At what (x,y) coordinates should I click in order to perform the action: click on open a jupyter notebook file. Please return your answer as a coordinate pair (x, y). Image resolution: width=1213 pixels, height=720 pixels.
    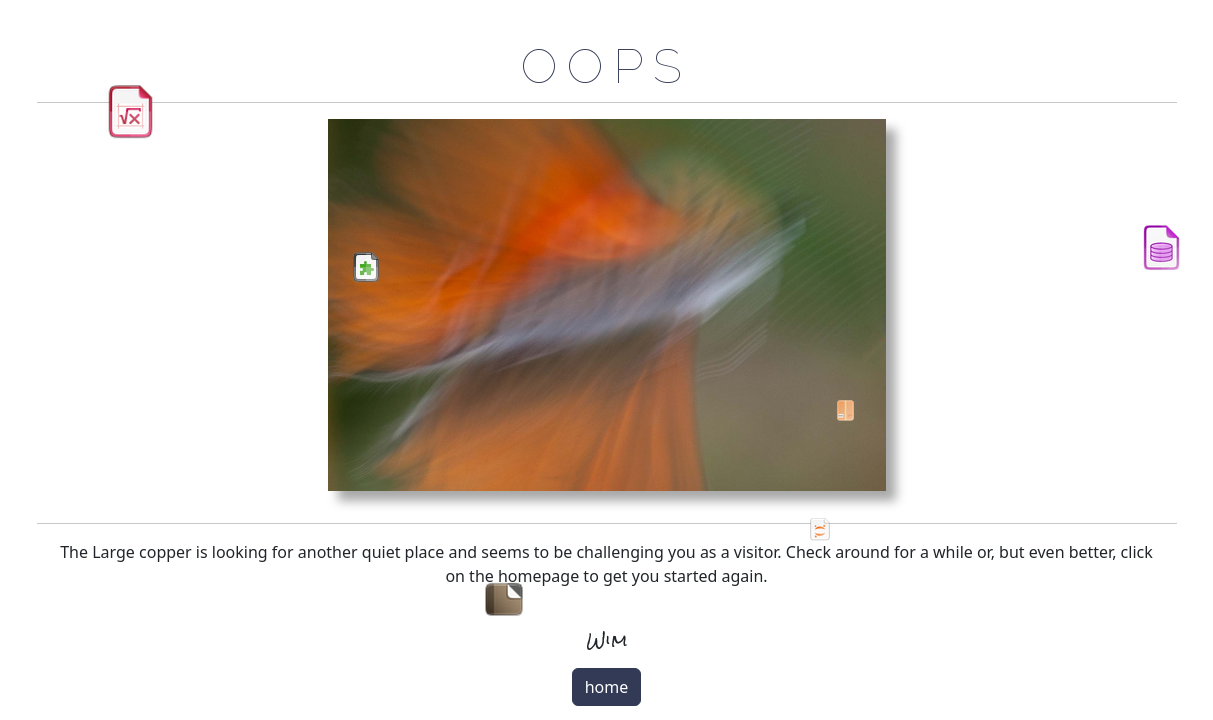
    Looking at the image, I should click on (820, 529).